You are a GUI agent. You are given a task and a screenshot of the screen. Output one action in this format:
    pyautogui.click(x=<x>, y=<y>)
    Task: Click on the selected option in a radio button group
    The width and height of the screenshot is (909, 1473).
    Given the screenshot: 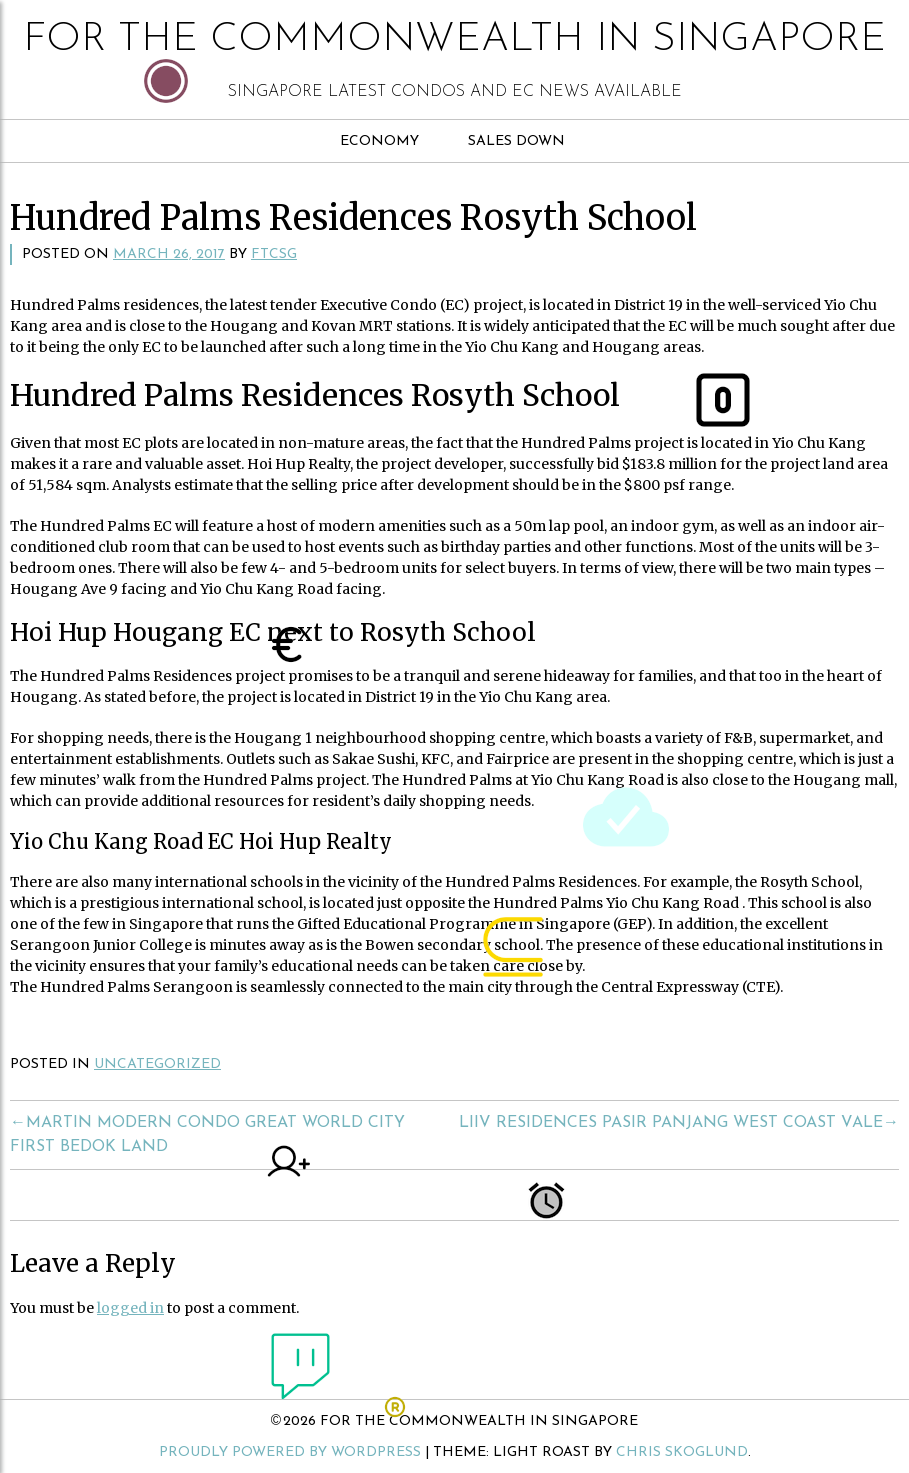 What is the action you would take?
    pyautogui.click(x=166, y=81)
    